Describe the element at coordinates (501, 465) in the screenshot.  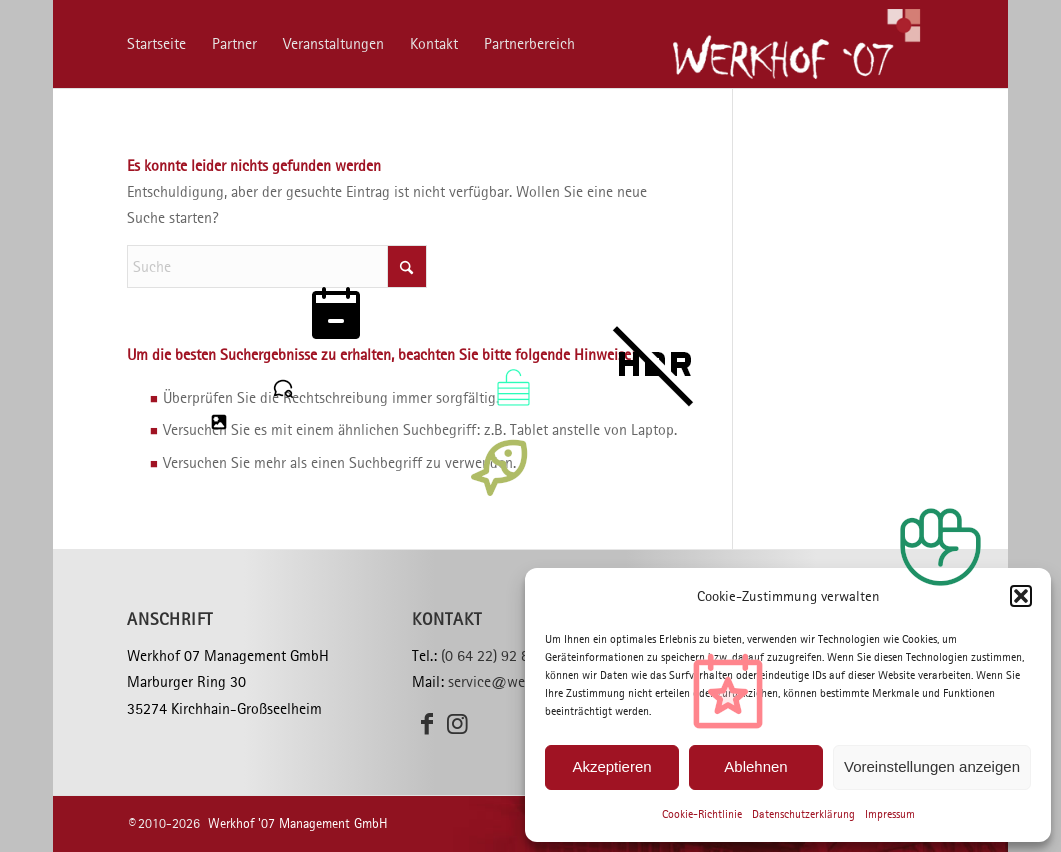
I see `browse seafood or fish-related content` at that location.